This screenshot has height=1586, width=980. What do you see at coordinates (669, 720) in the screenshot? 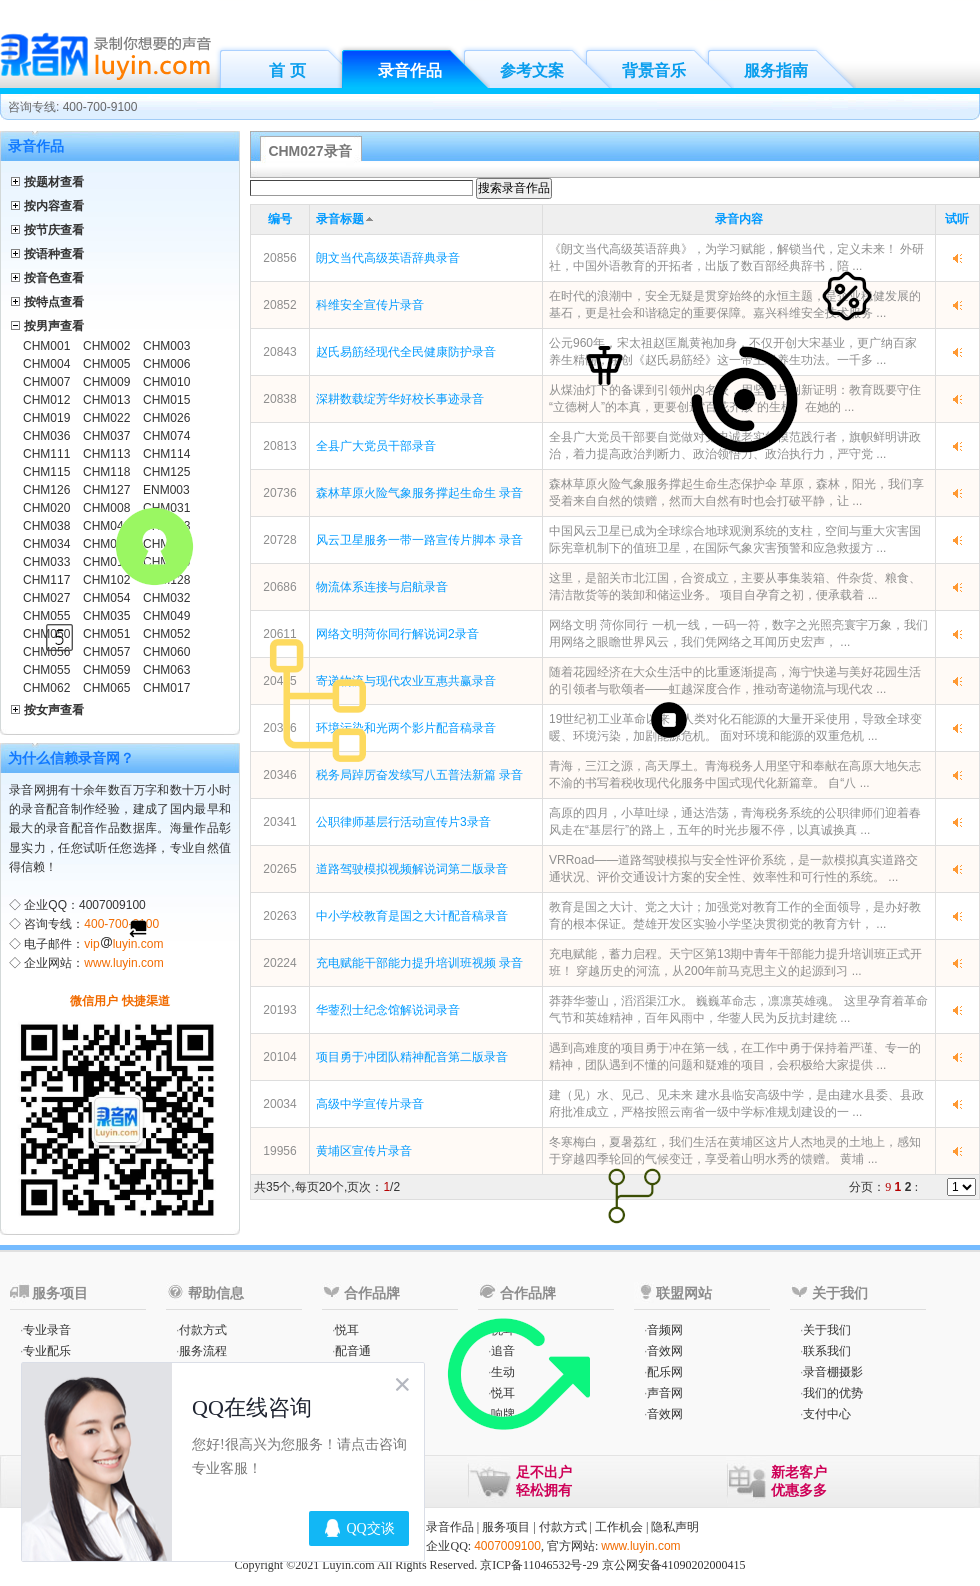
I see `stop media playback` at bounding box center [669, 720].